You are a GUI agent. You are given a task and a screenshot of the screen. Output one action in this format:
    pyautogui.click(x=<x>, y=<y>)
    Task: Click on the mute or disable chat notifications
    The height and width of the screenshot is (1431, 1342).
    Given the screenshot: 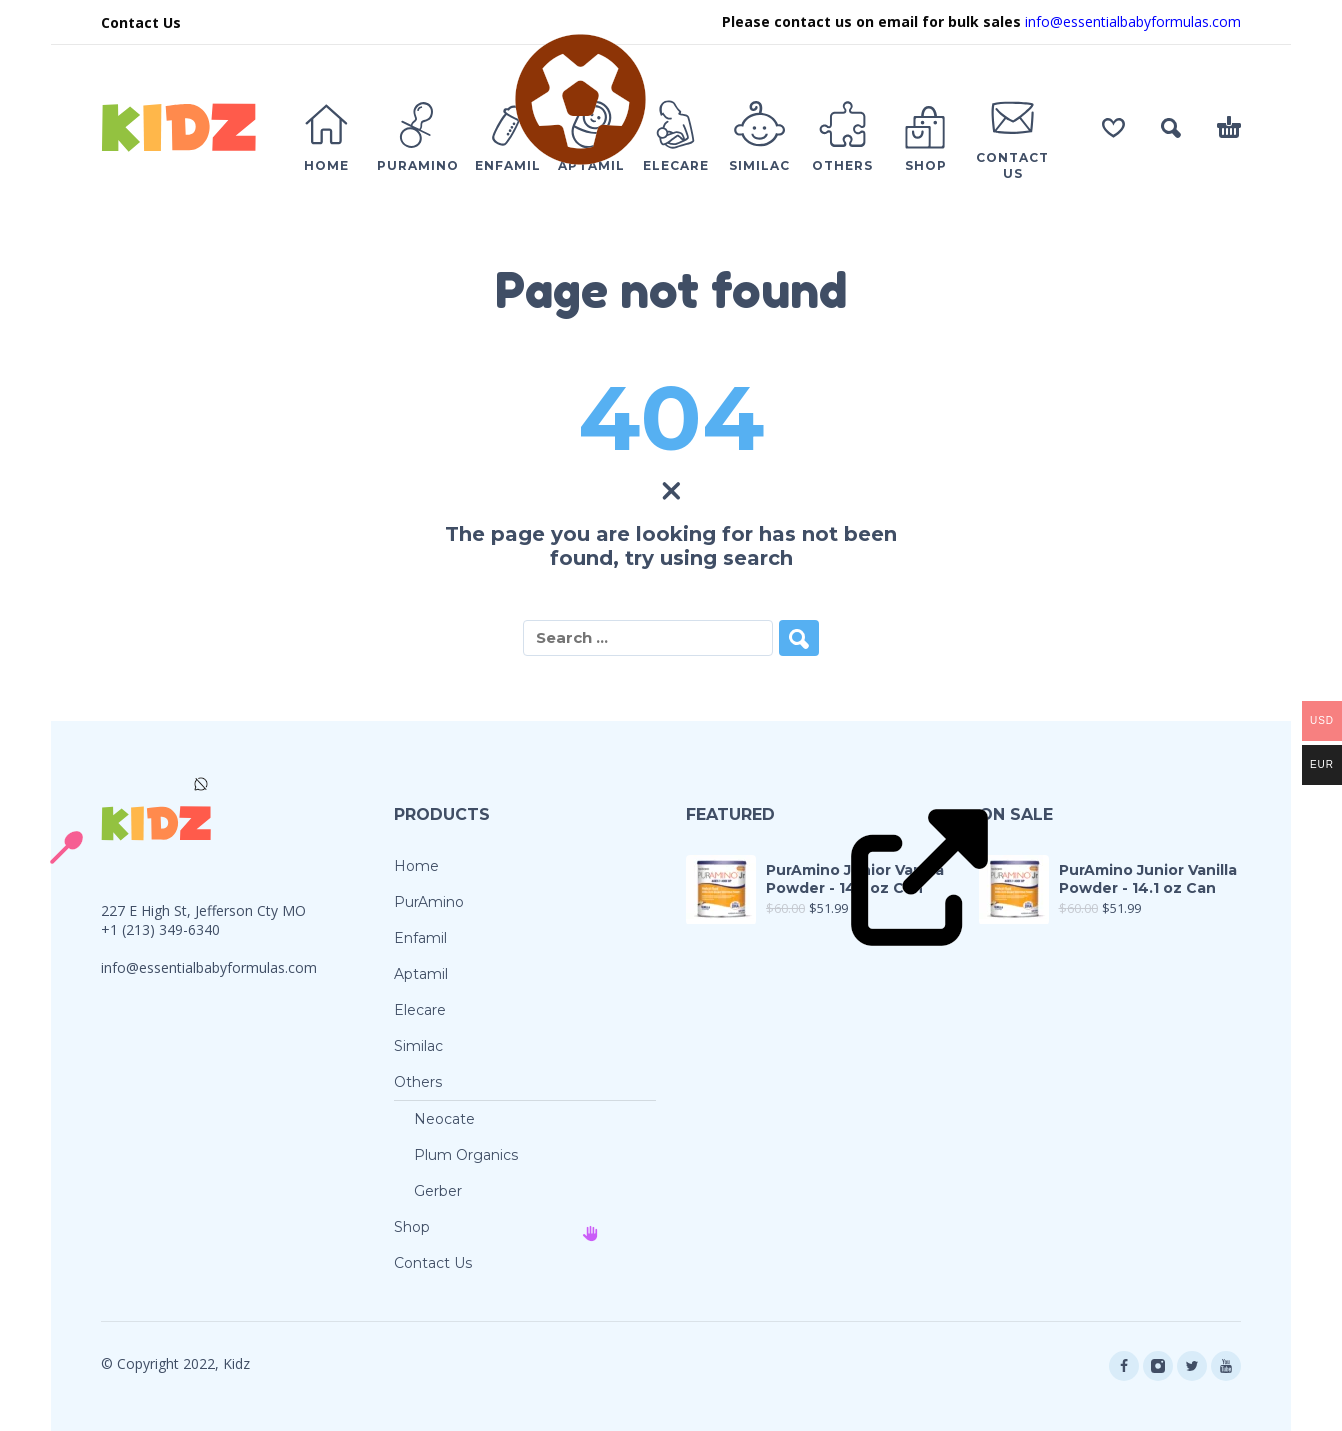 What is the action you would take?
    pyautogui.click(x=201, y=784)
    